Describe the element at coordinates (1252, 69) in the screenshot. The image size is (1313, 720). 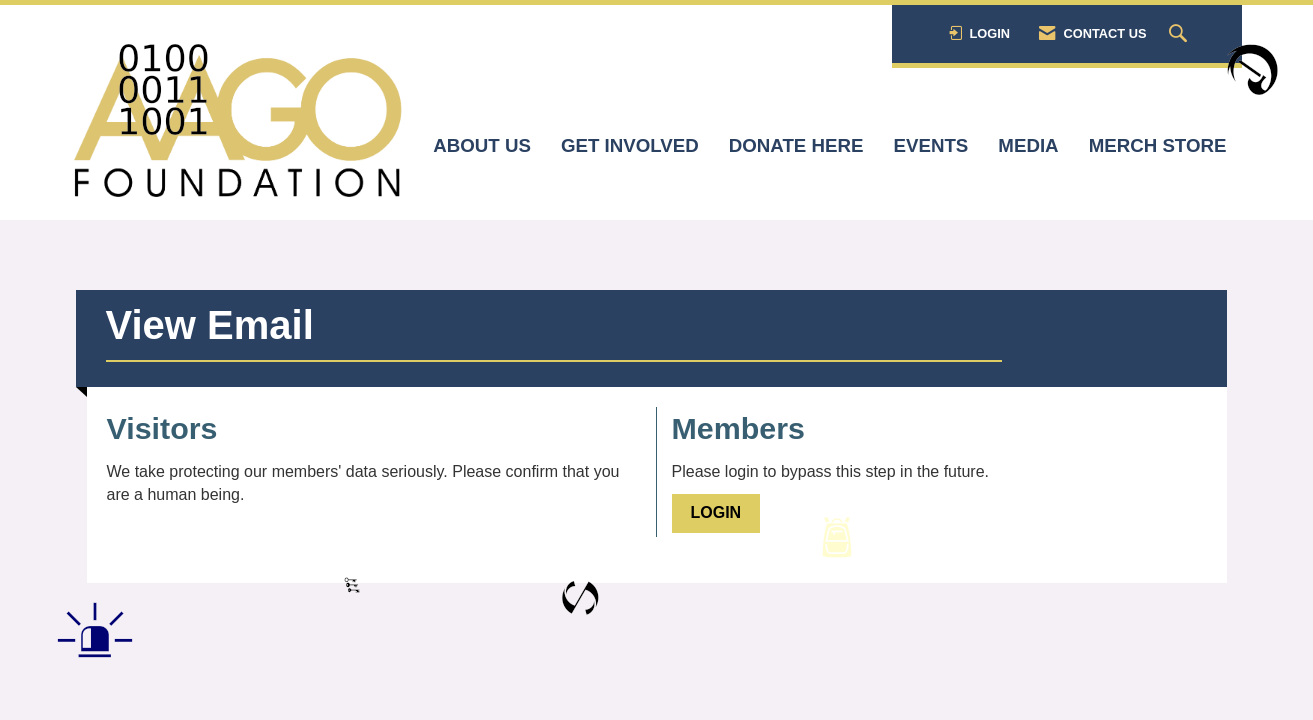
I see `perform a melee attack action` at that location.